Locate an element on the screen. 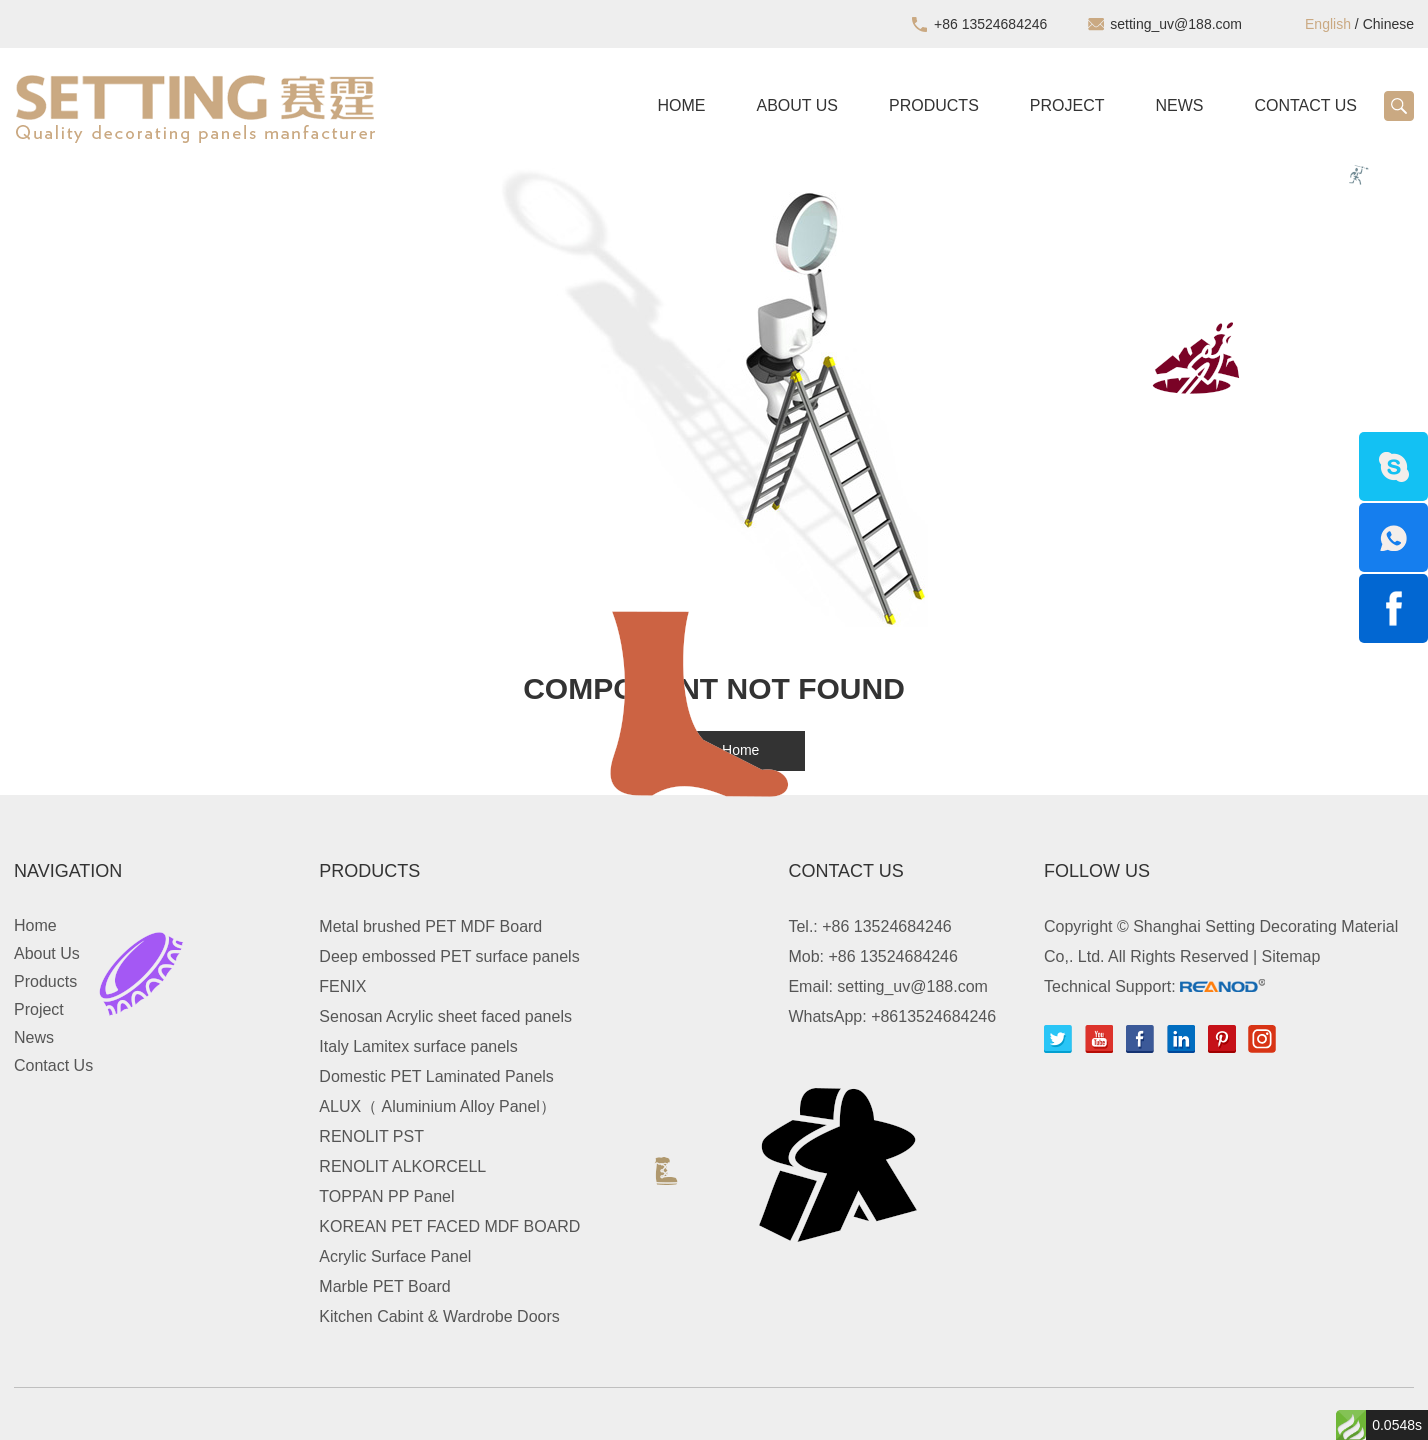 Image resolution: width=1428 pixels, height=1440 pixels. indicates barefoot or no footwear required is located at coordinates (694, 703).